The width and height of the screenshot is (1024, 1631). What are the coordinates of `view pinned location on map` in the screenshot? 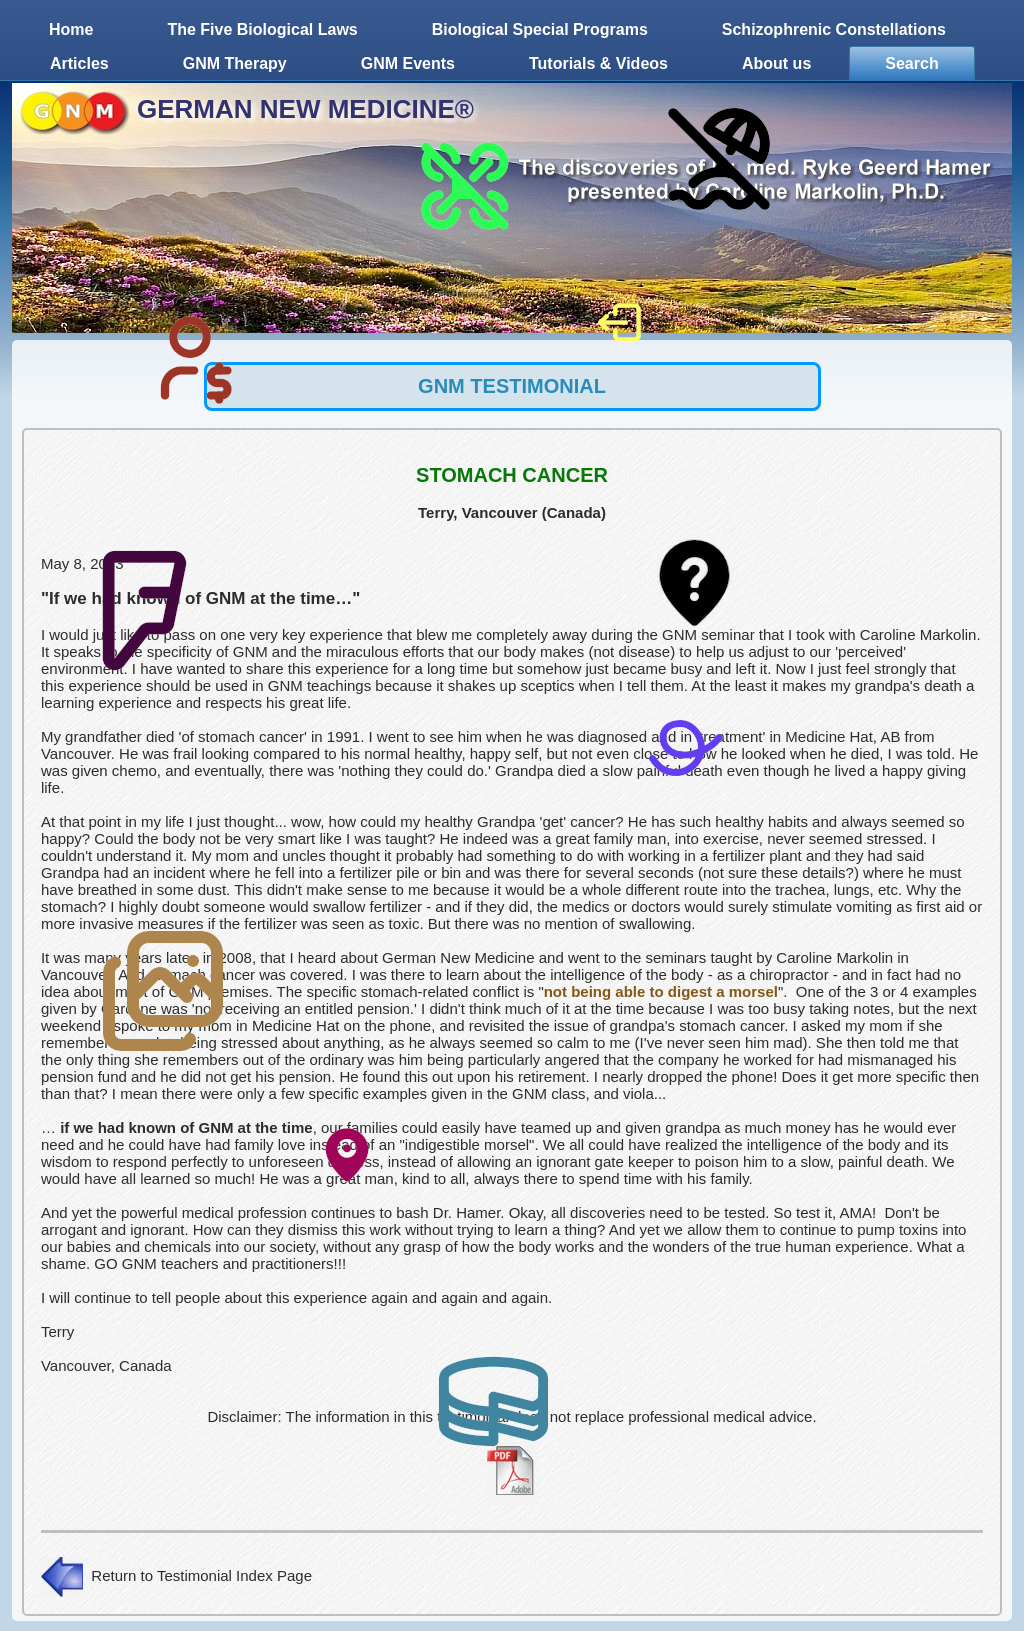 It's located at (347, 1155).